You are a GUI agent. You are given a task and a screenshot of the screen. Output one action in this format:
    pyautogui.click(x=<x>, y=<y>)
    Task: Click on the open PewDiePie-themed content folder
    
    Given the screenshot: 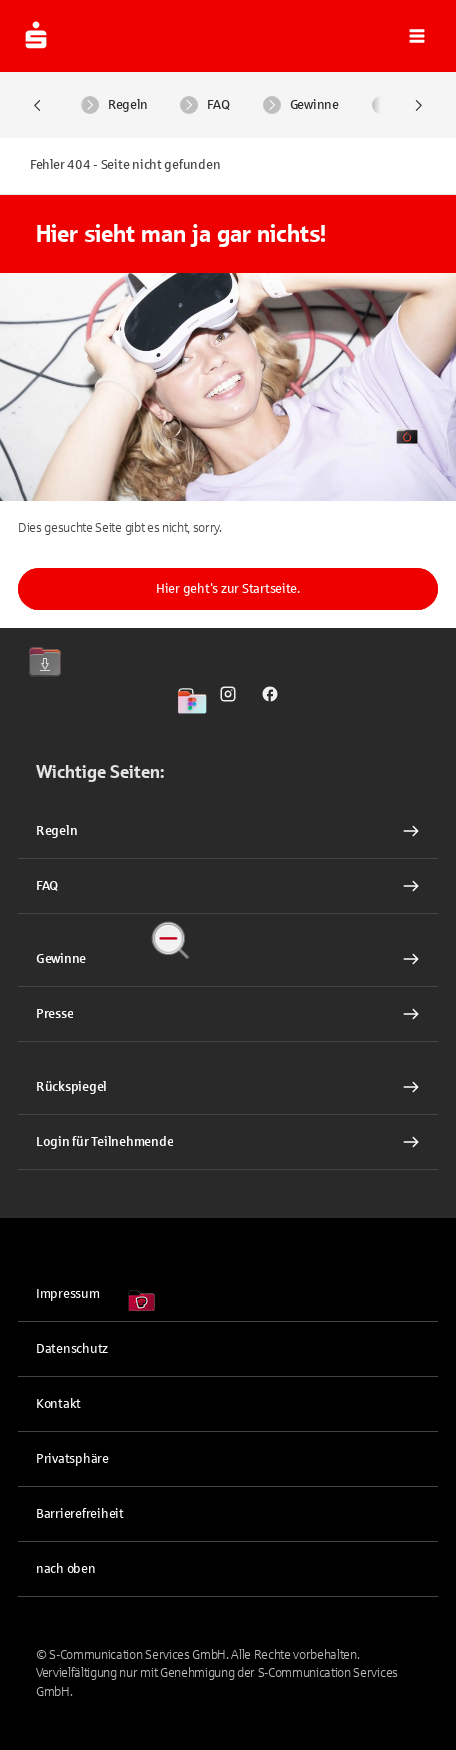 What is the action you would take?
    pyautogui.click(x=141, y=1301)
    